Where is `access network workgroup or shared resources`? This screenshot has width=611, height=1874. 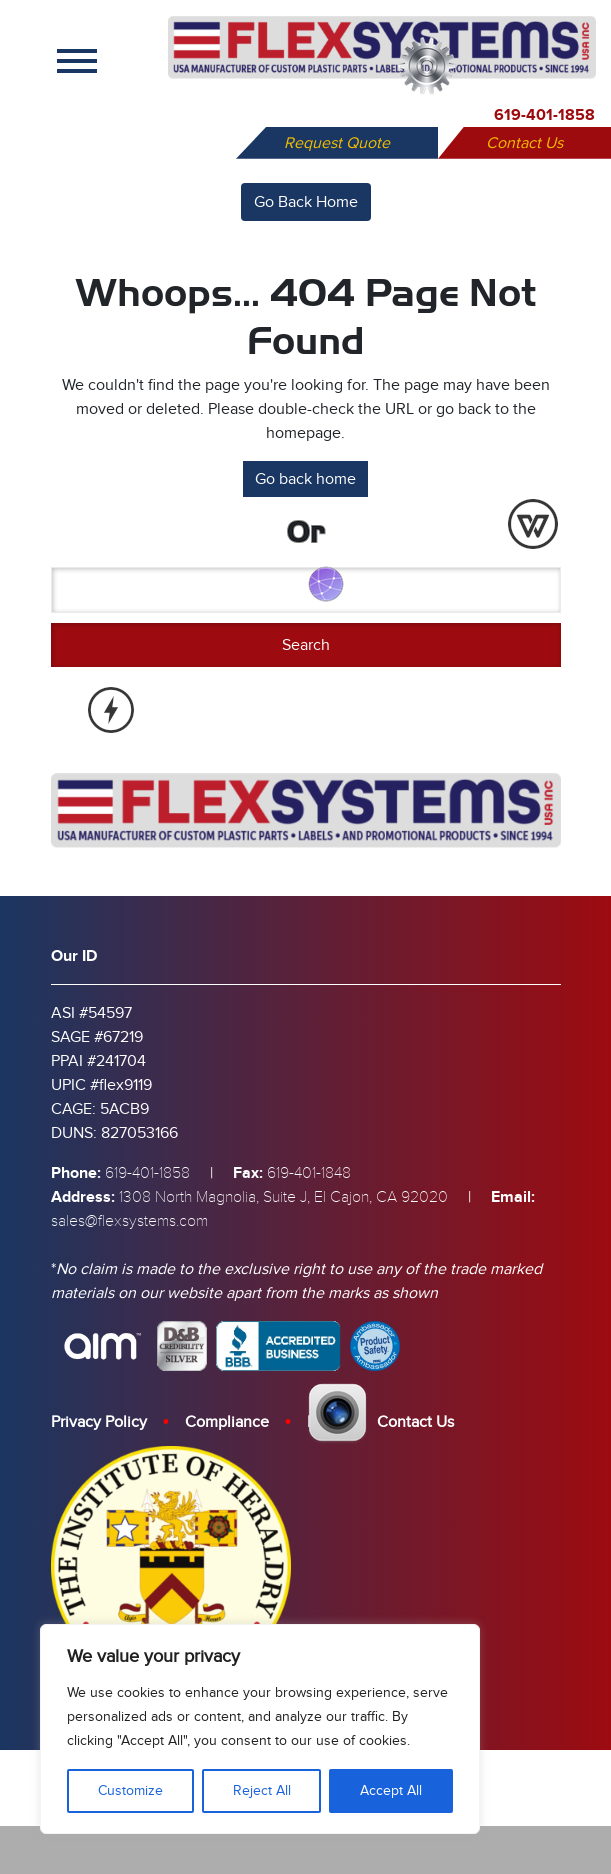 access network workgroup or shared resources is located at coordinates (326, 584).